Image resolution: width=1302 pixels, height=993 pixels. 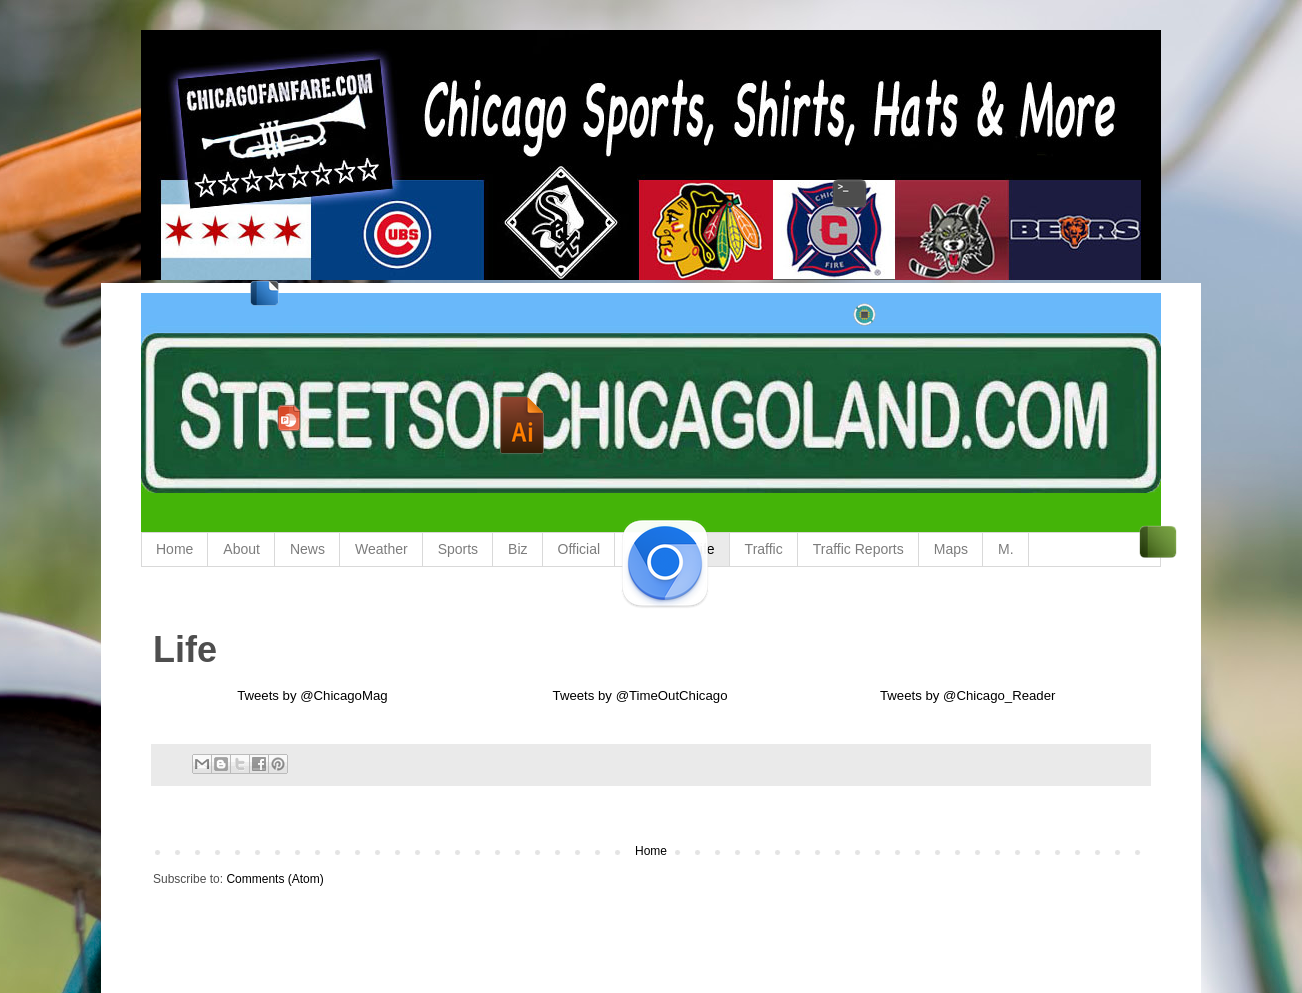 I want to click on access hardware driver settings, so click(x=864, y=314).